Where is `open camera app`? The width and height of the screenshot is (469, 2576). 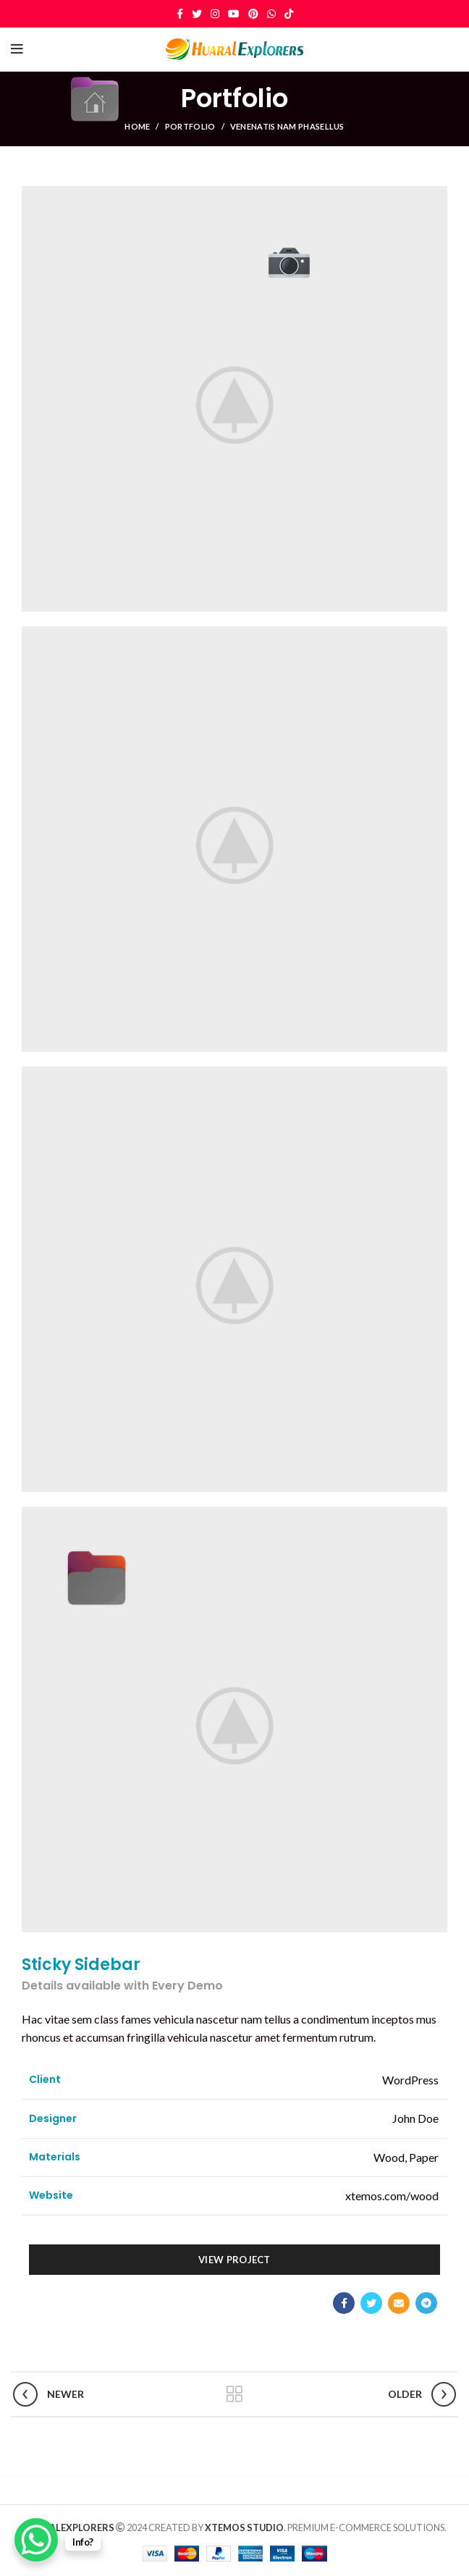
open camera app is located at coordinates (289, 262).